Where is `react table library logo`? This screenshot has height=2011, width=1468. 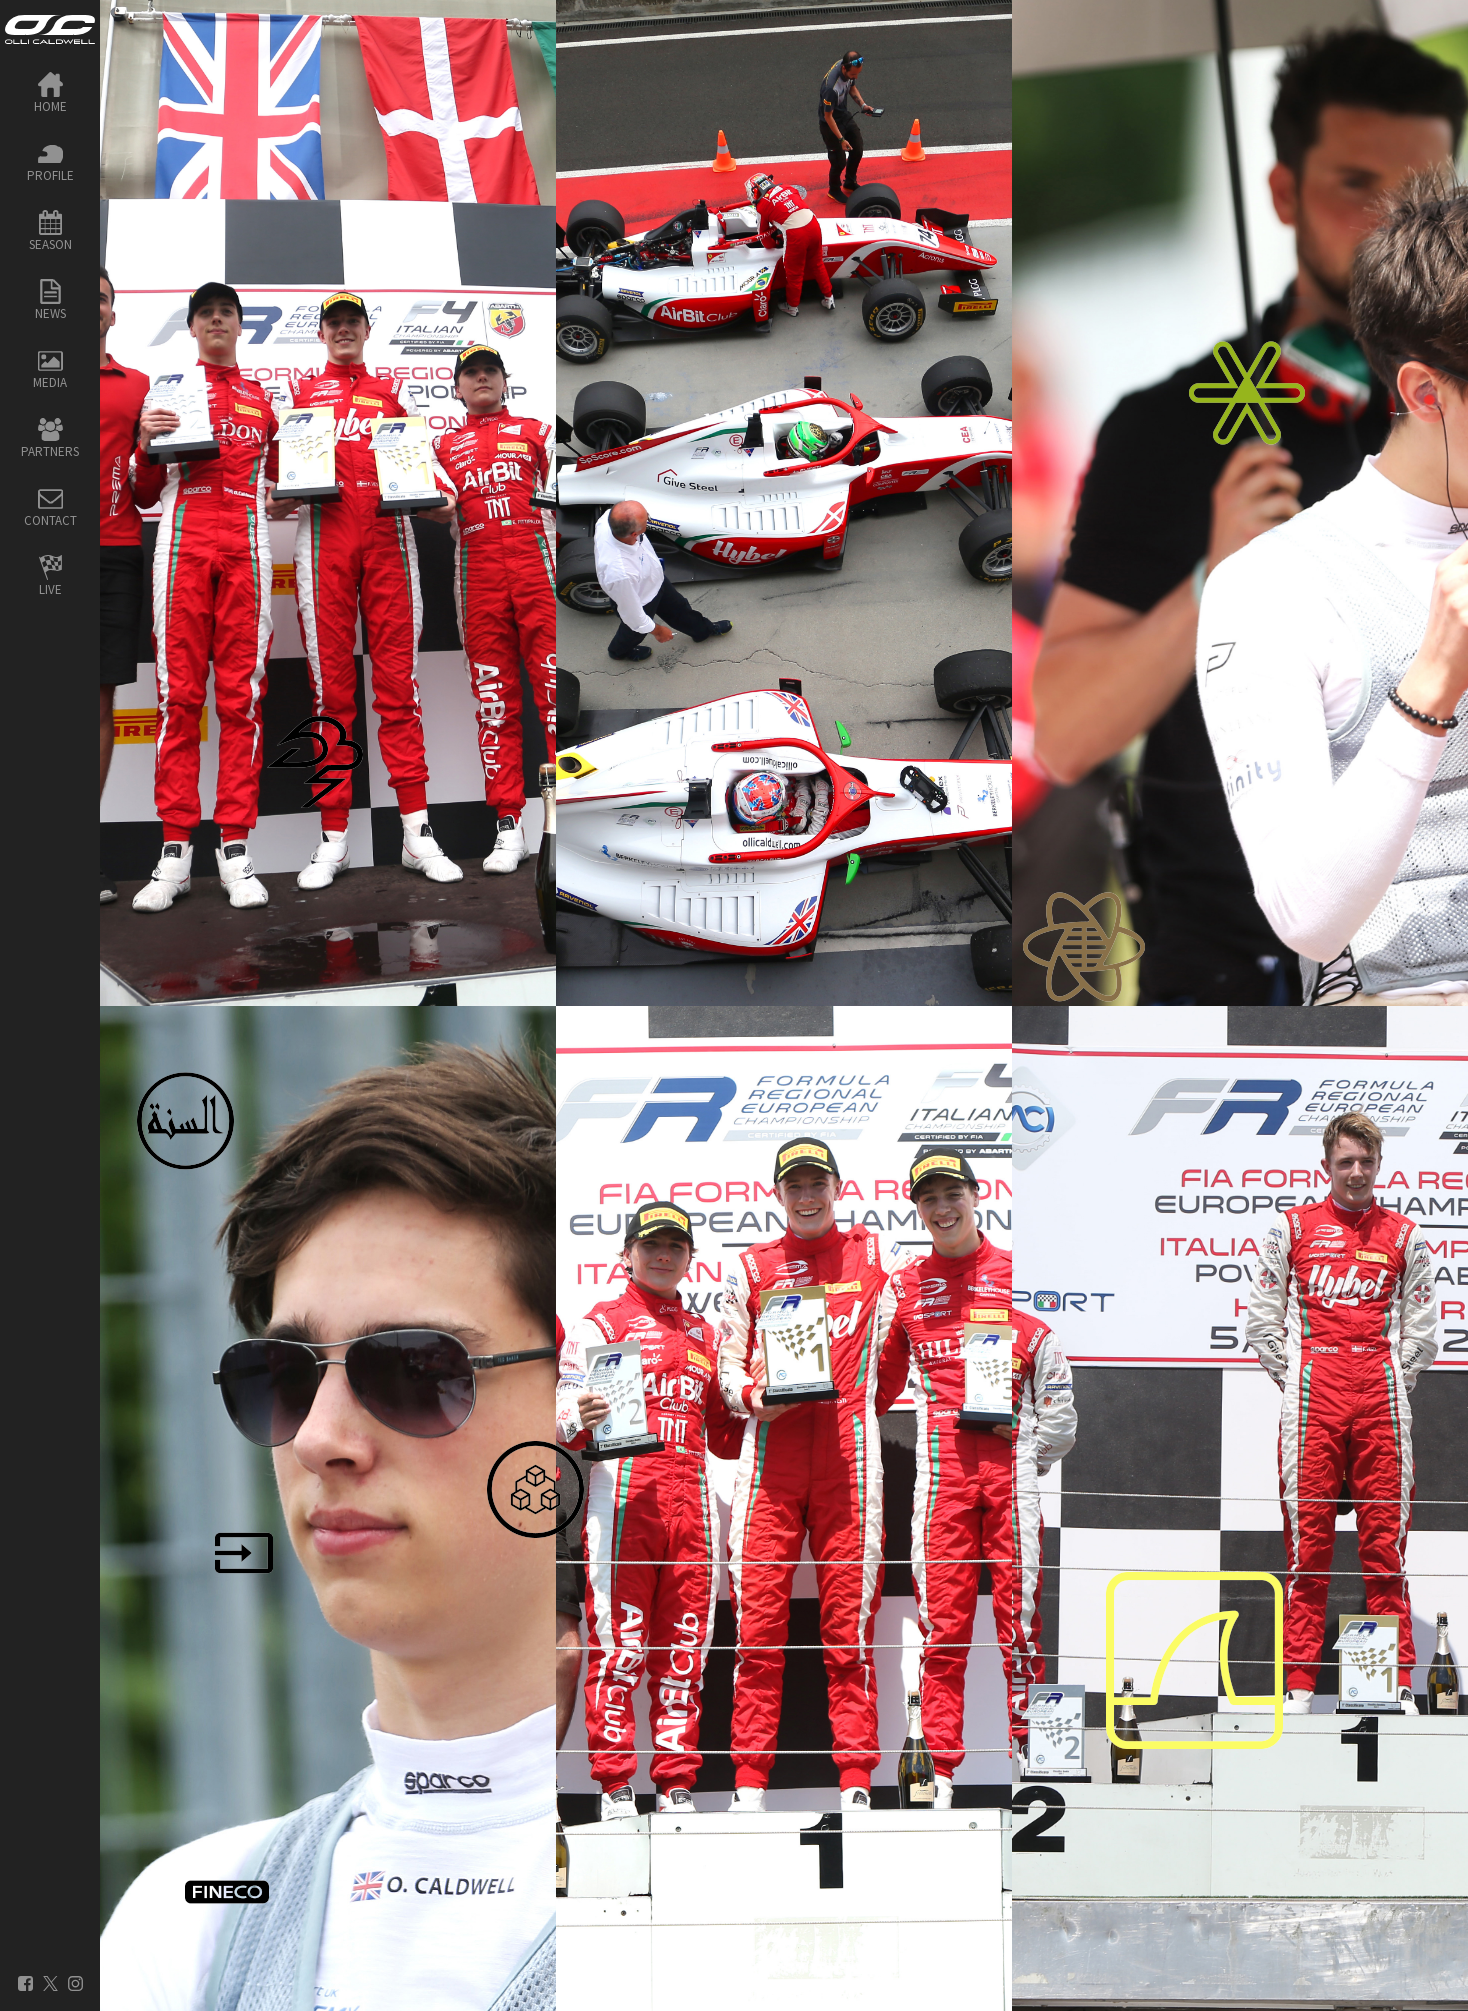 react table library logo is located at coordinates (1084, 947).